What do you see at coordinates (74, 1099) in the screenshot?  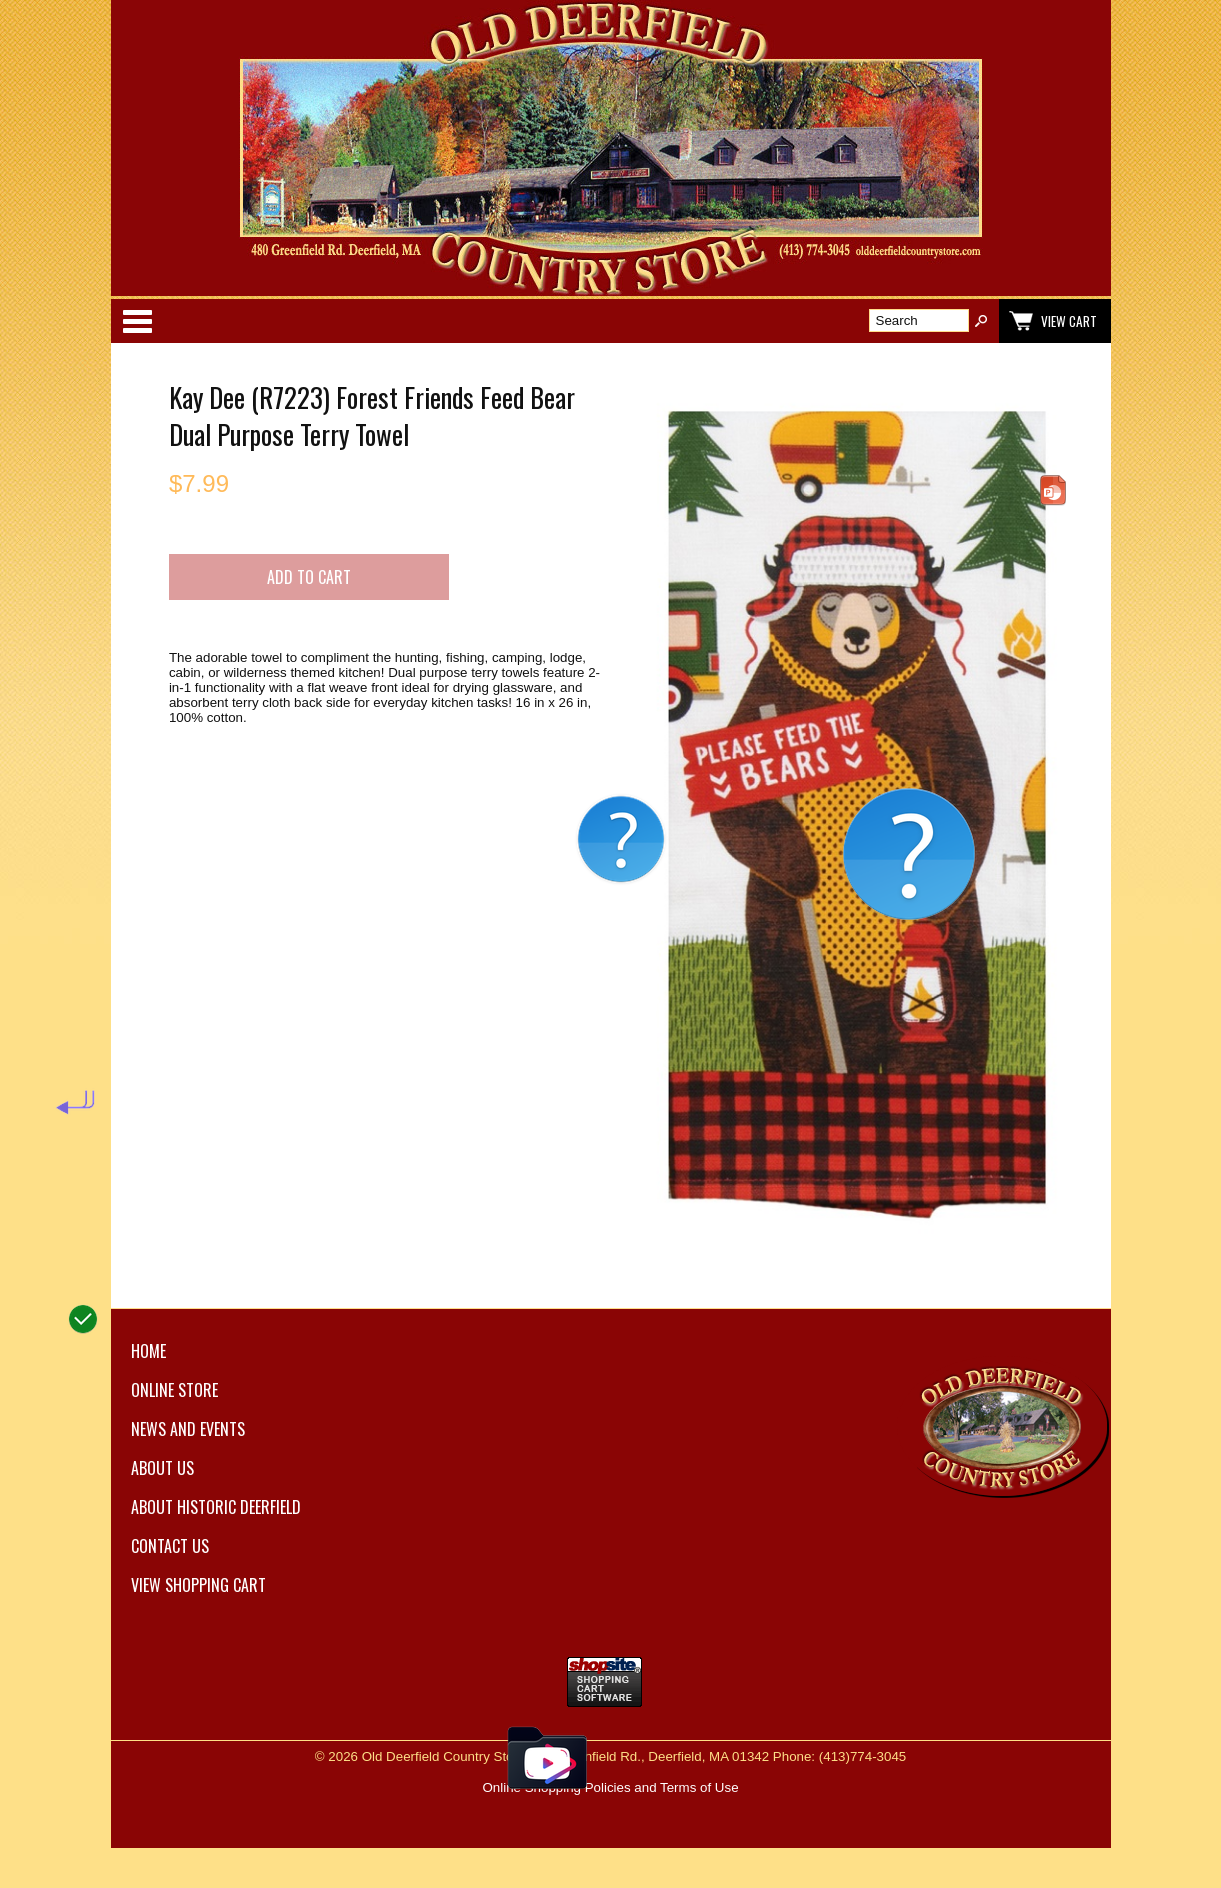 I see `reply to all recipients of an email` at bounding box center [74, 1099].